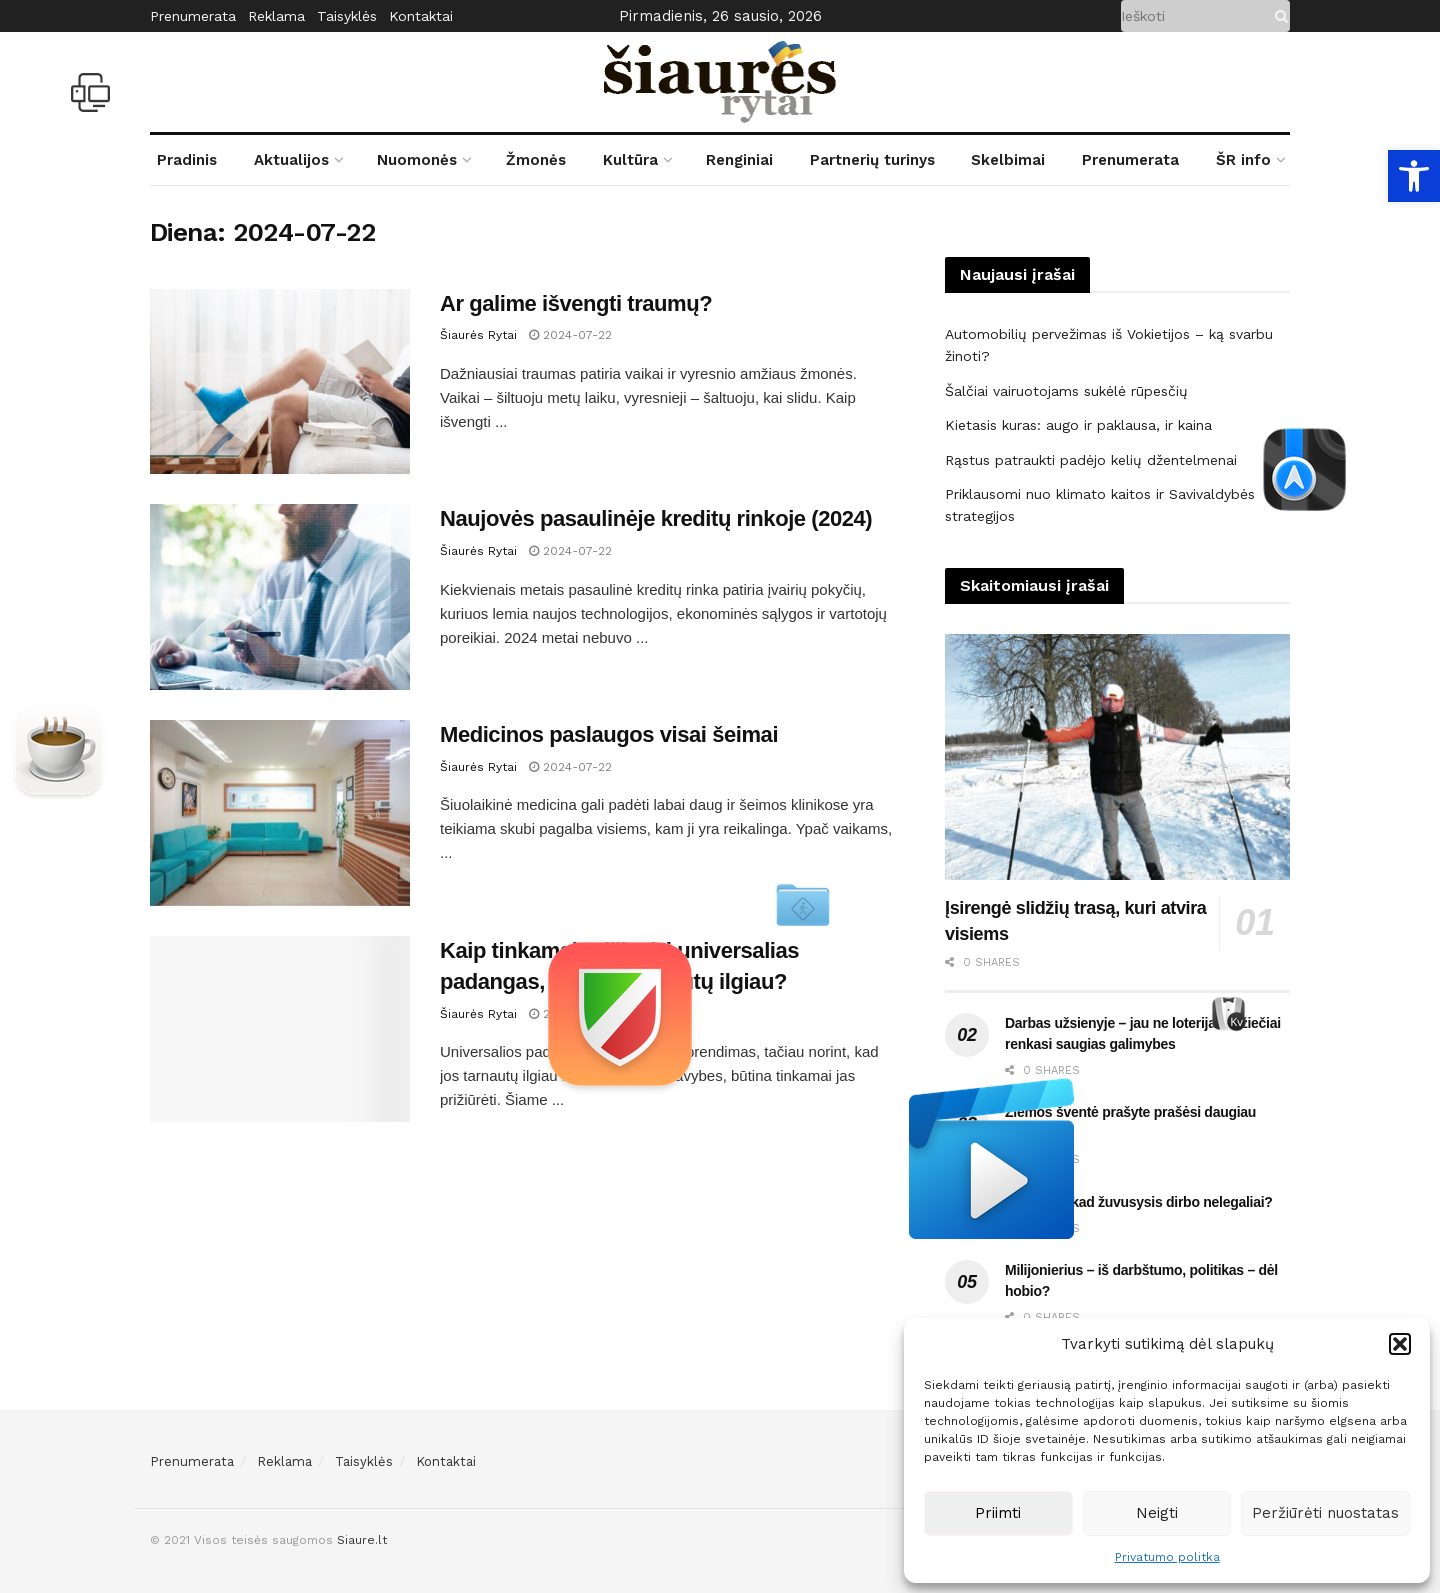  I want to click on launch caffeine app to prevent sleep mode, so click(58, 750).